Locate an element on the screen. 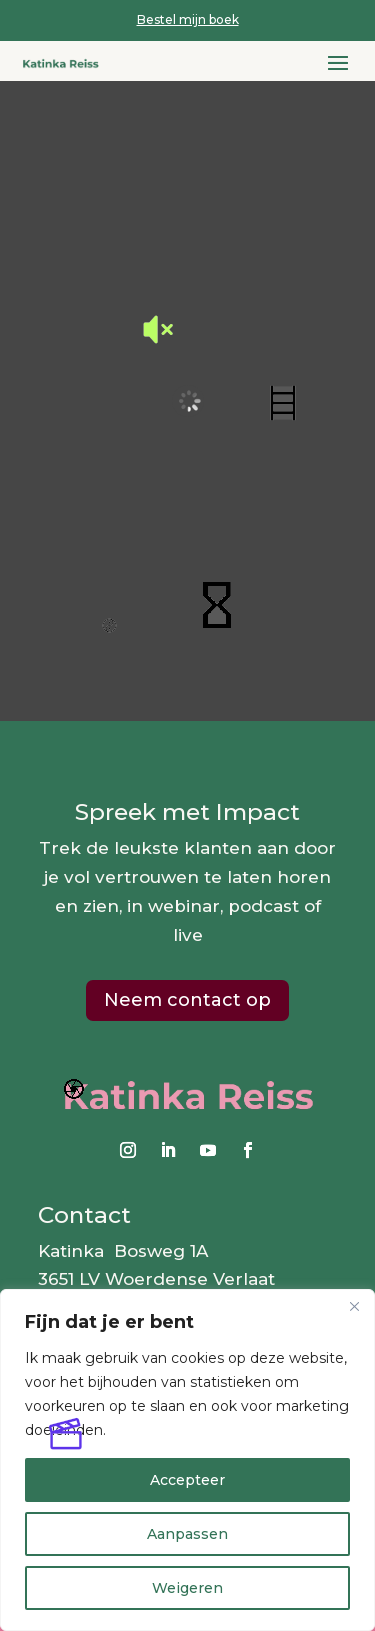 The image size is (375, 1631). access step-by-step instructions or tutorials is located at coordinates (283, 403).